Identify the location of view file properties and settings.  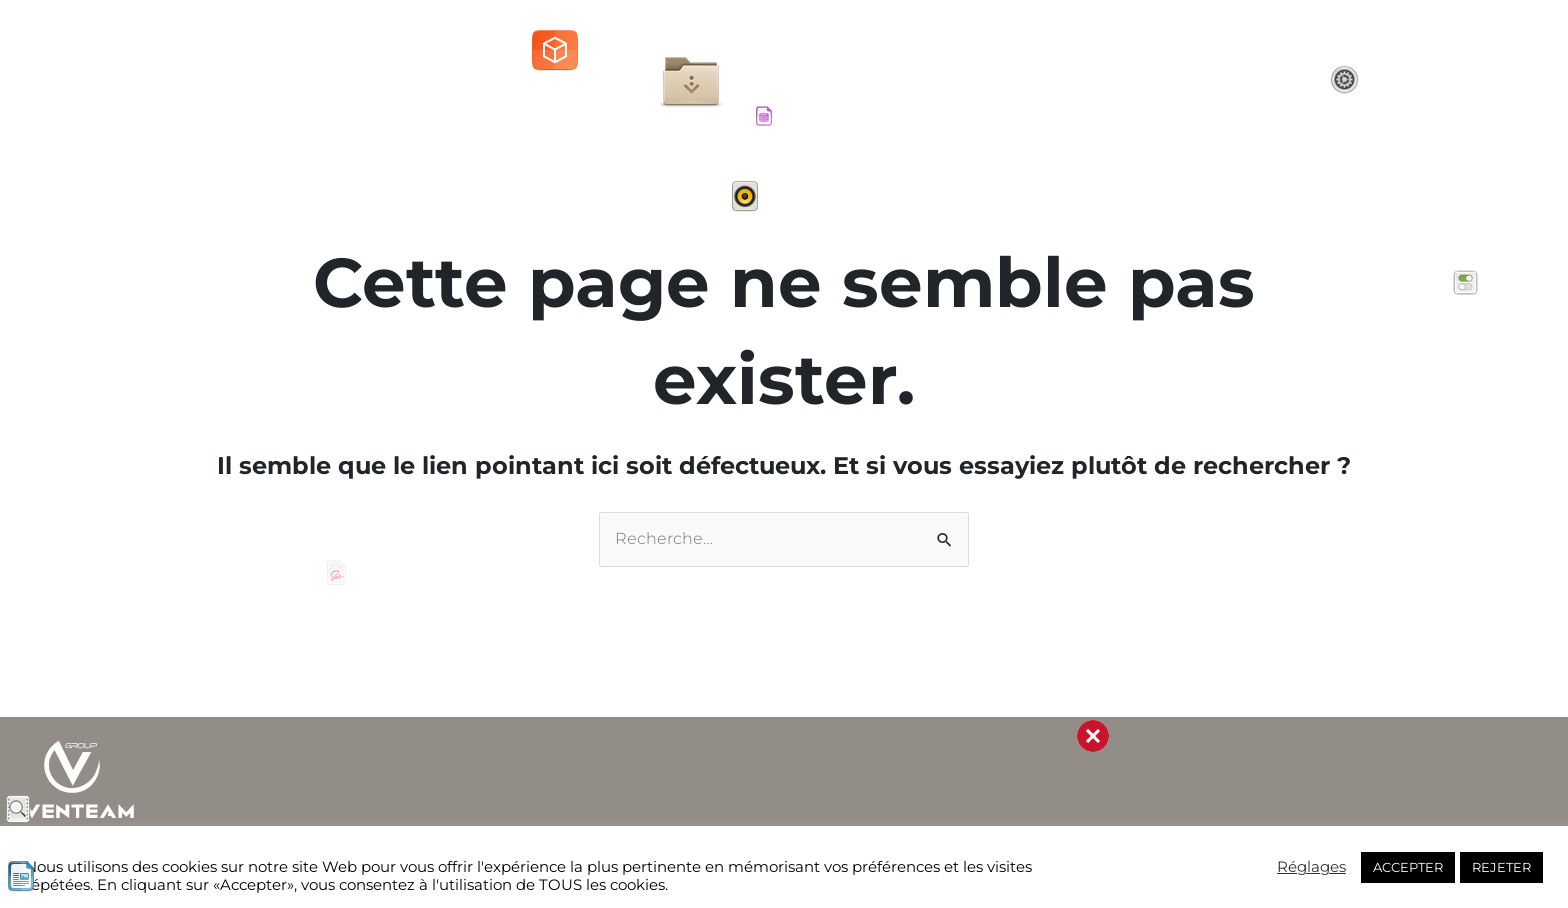
(1344, 79).